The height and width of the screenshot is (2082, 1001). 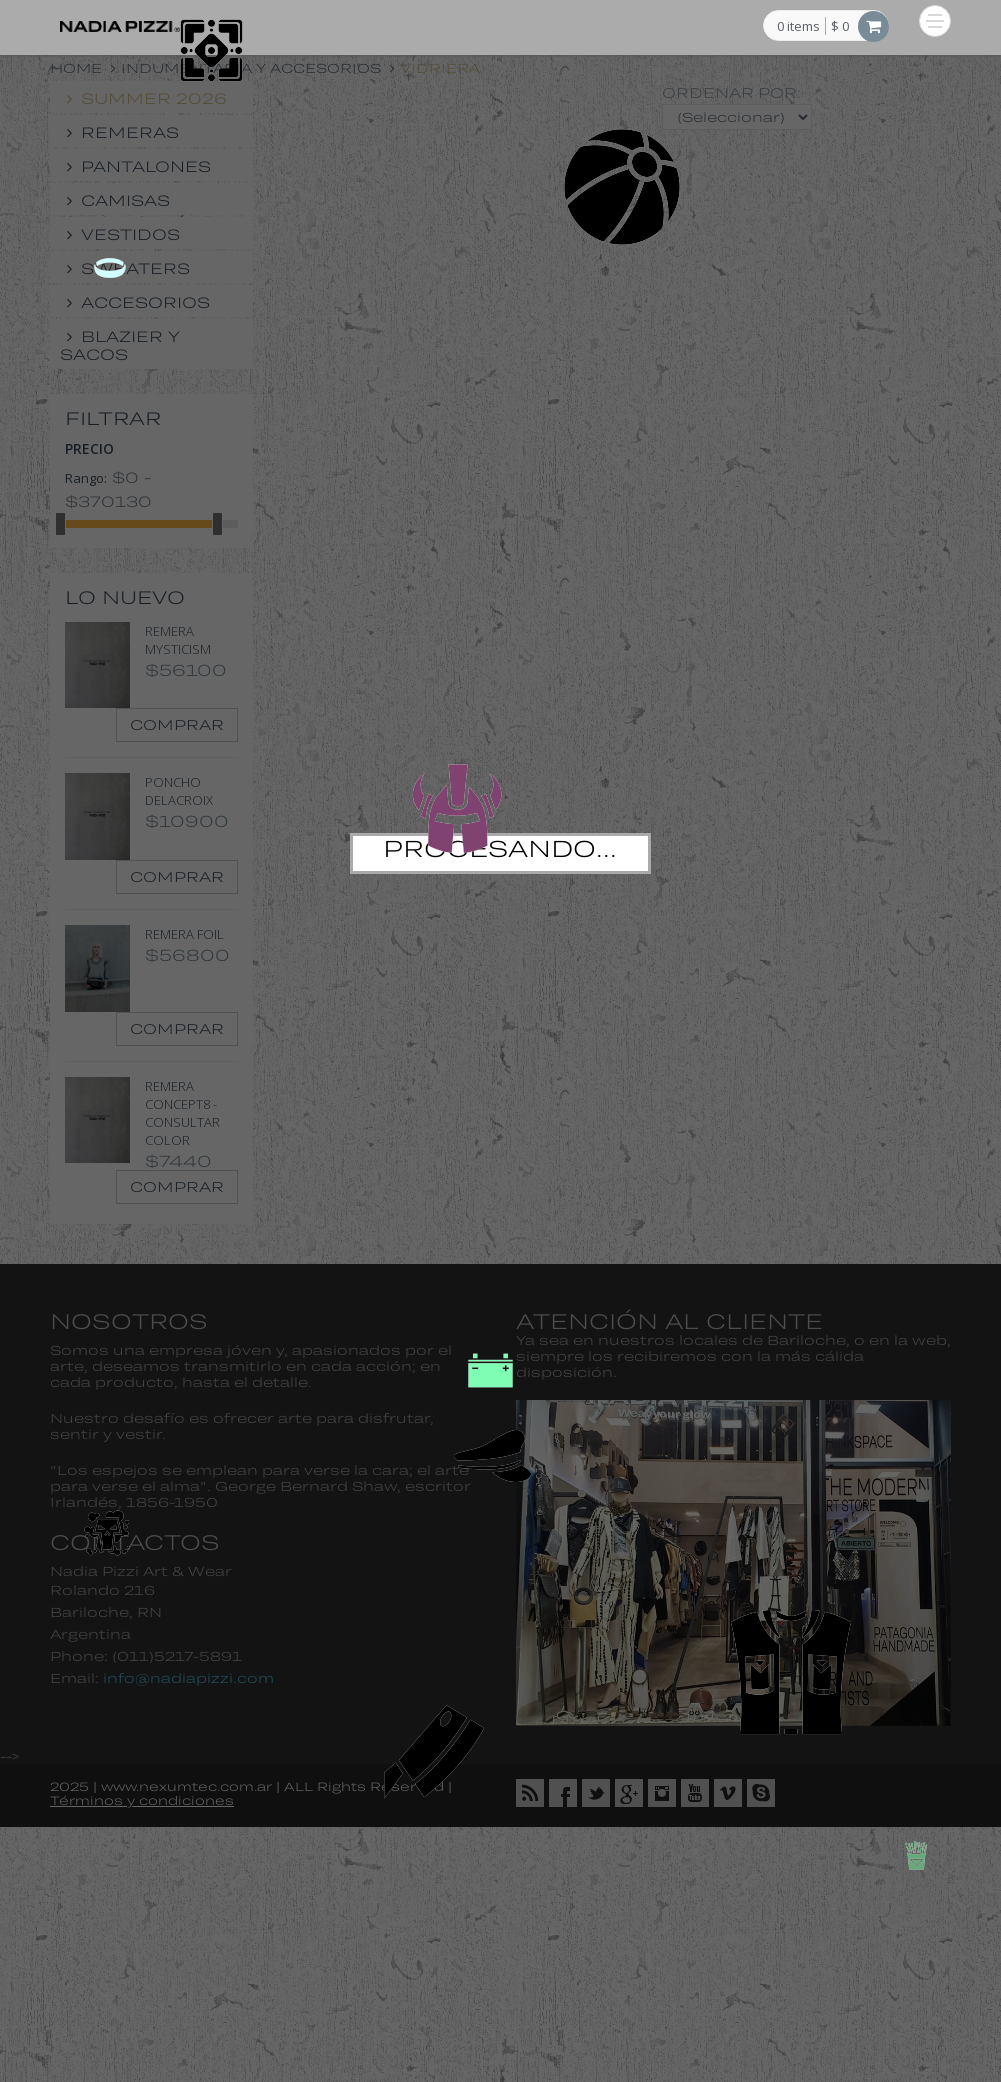 What do you see at coordinates (490, 1370) in the screenshot?
I see `view vehicle battery status` at bounding box center [490, 1370].